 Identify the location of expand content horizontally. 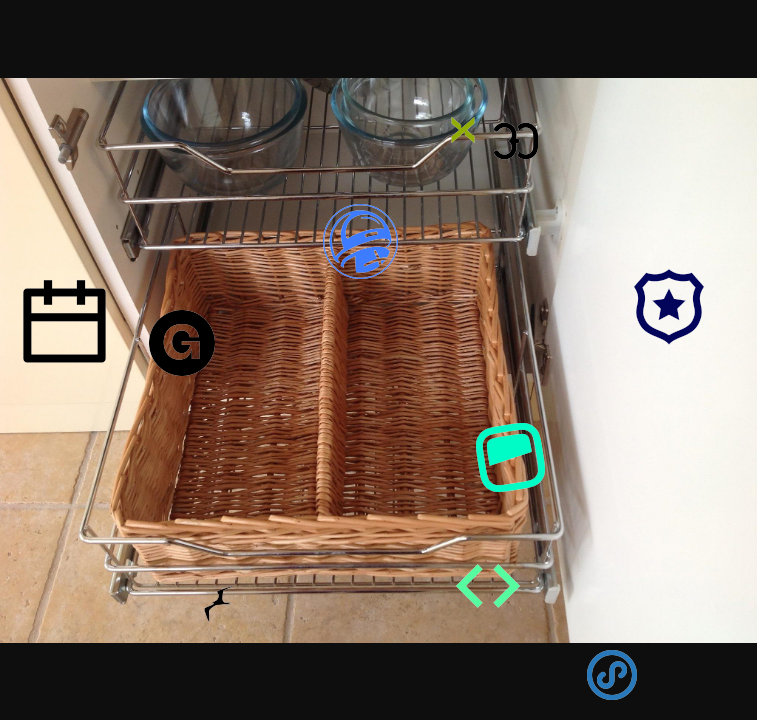
(488, 586).